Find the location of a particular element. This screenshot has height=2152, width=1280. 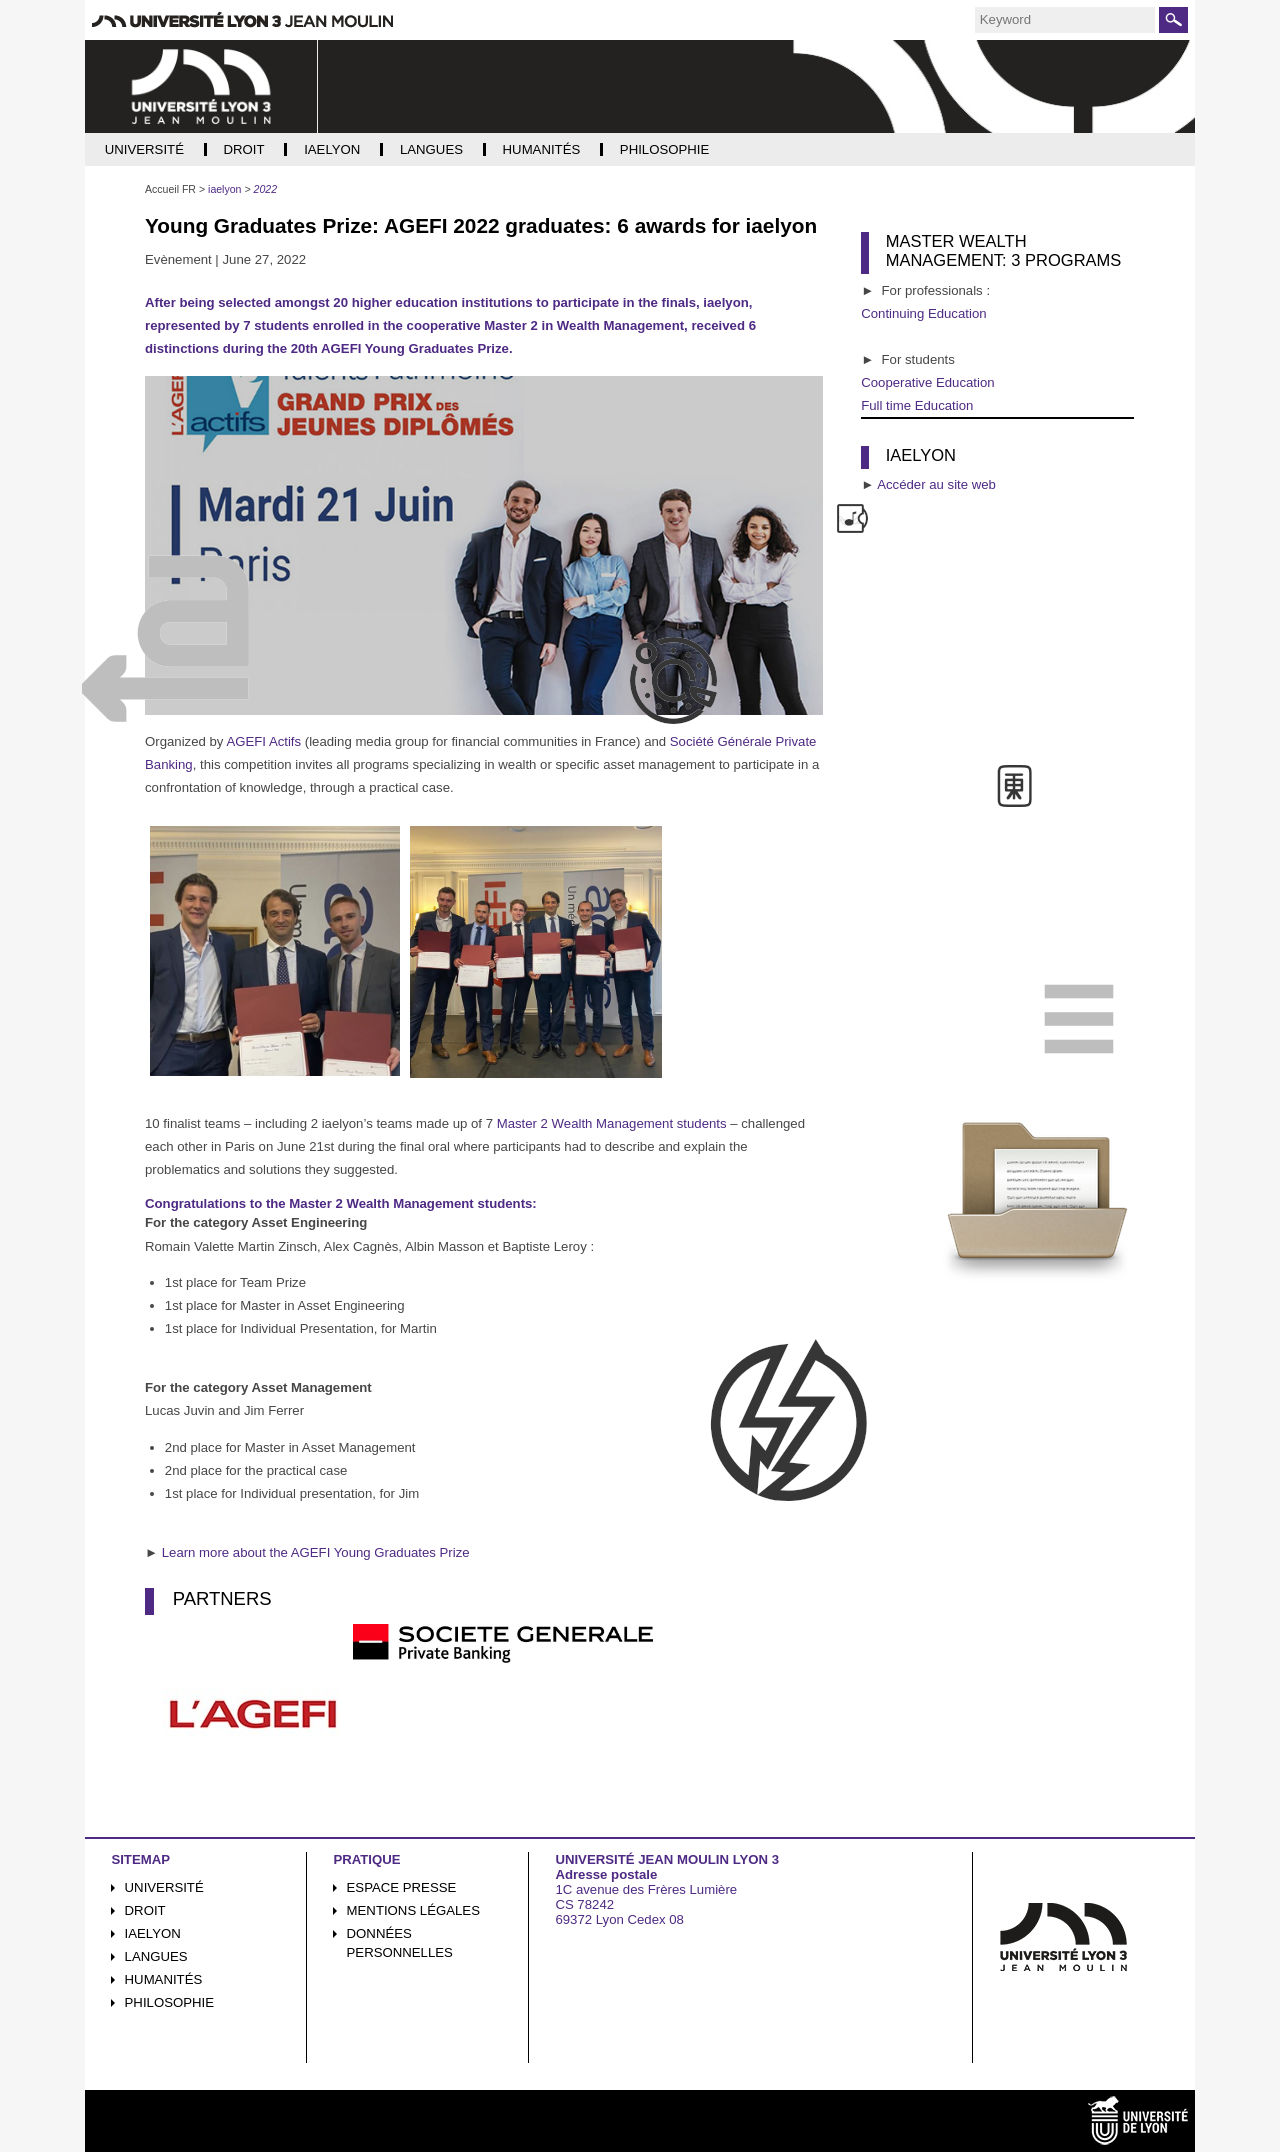

open an existing document or file is located at coordinates (1036, 1199).